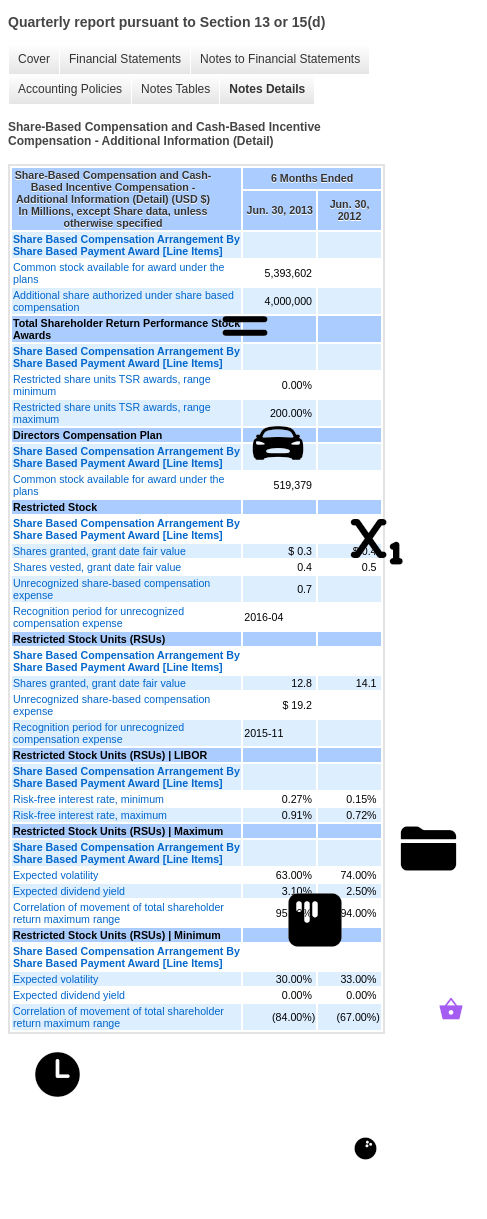  Describe the element at coordinates (315, 920) in the screenshot. I see `align content to the top-left corner` at that location.